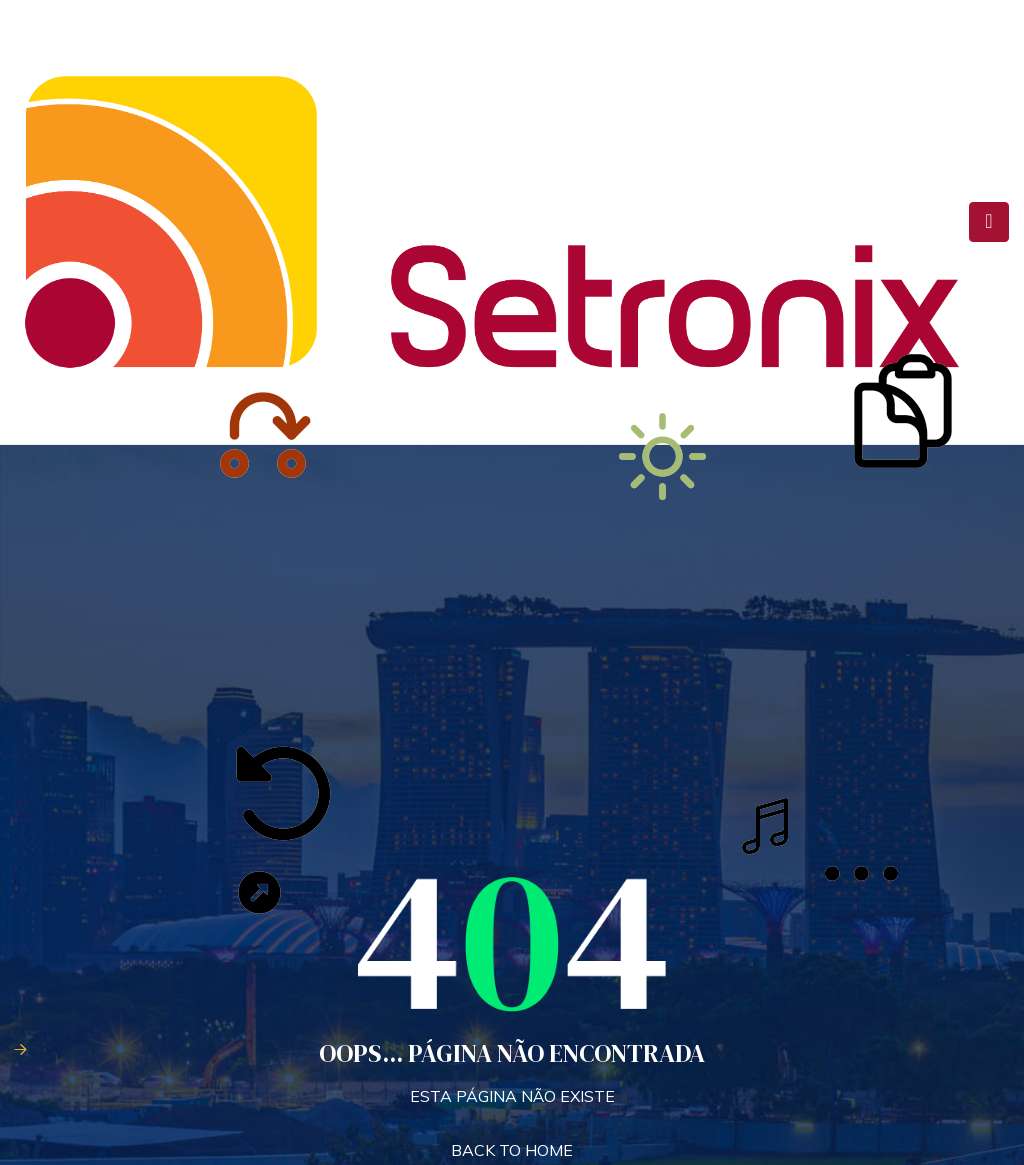  Describe the element at coordinates (259, 892) in the screenshot. I see `open link in new tab or external window` at that location.